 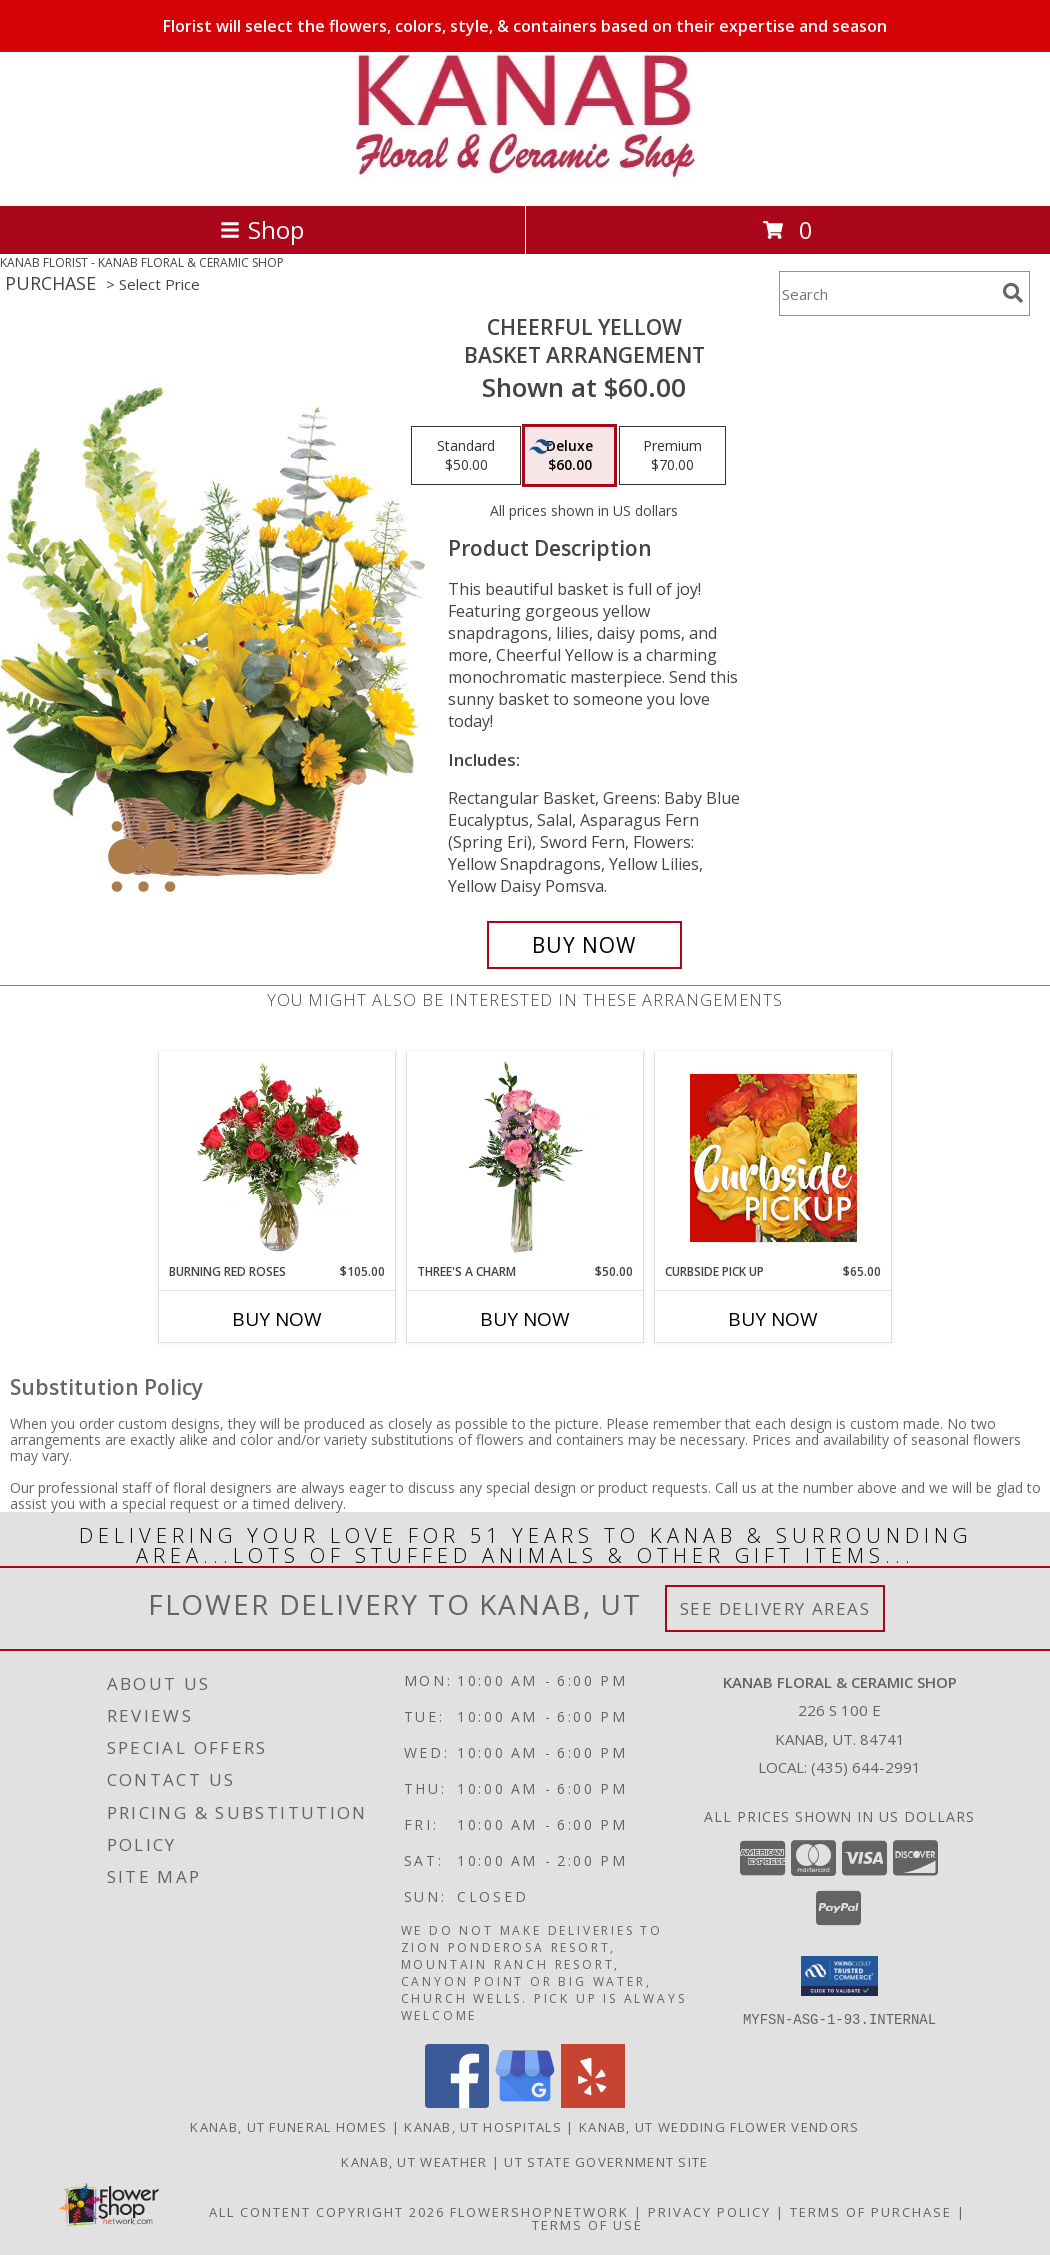 I want to click on tailwind css framework logo, so click(x=541, y=446).